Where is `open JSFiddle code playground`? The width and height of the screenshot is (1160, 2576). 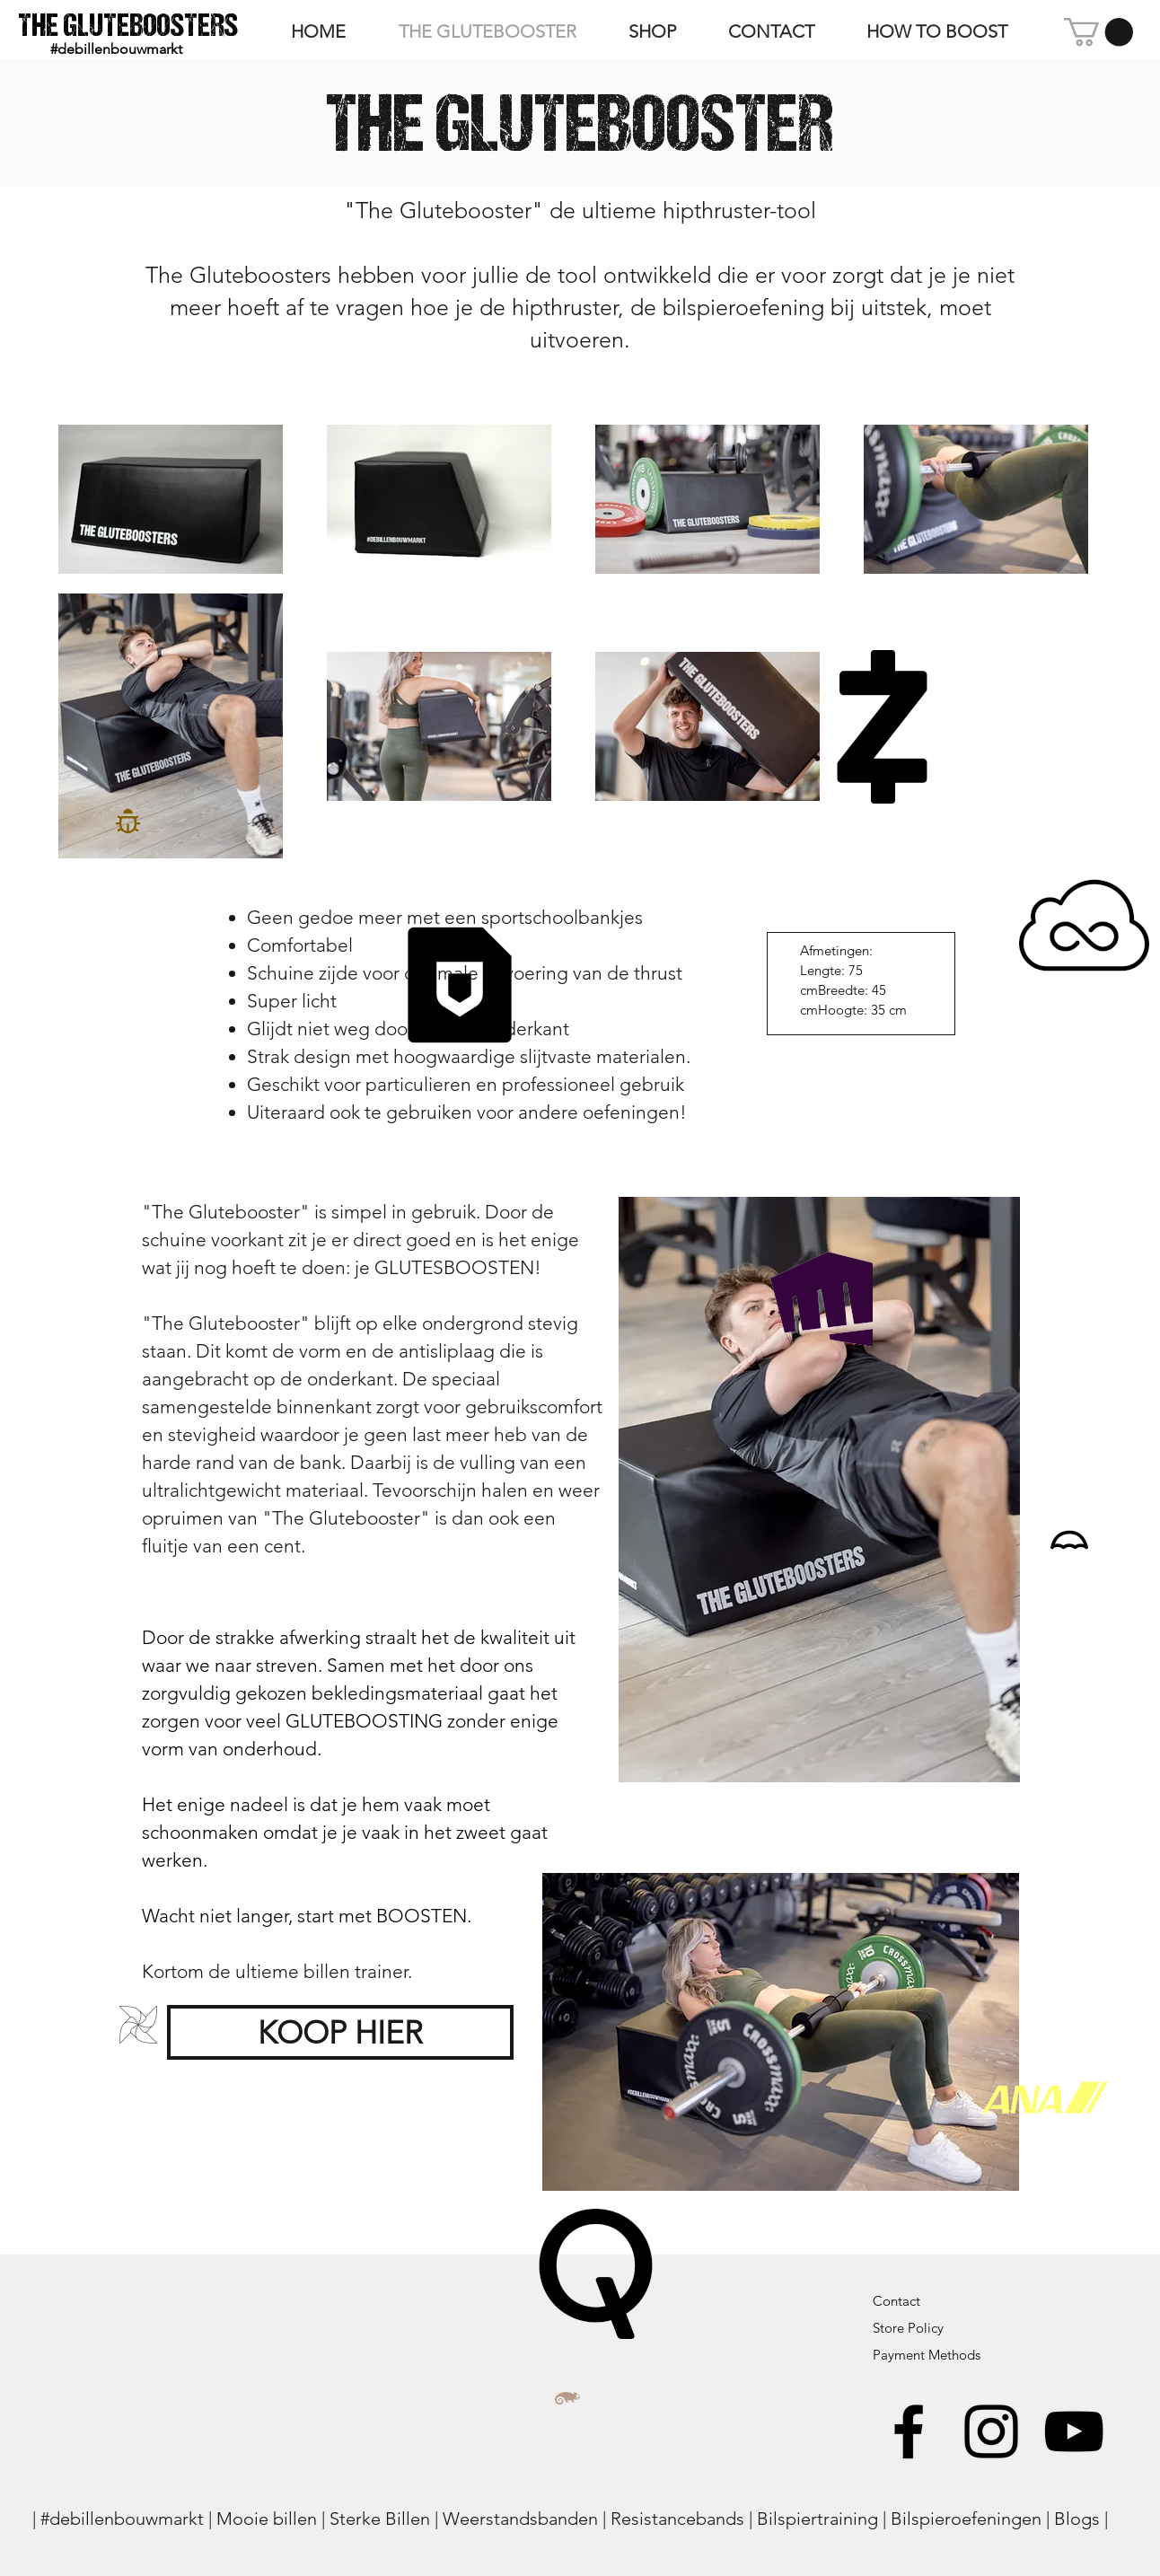
open JSFiddle code playground is located at coordinates (1084, 925).